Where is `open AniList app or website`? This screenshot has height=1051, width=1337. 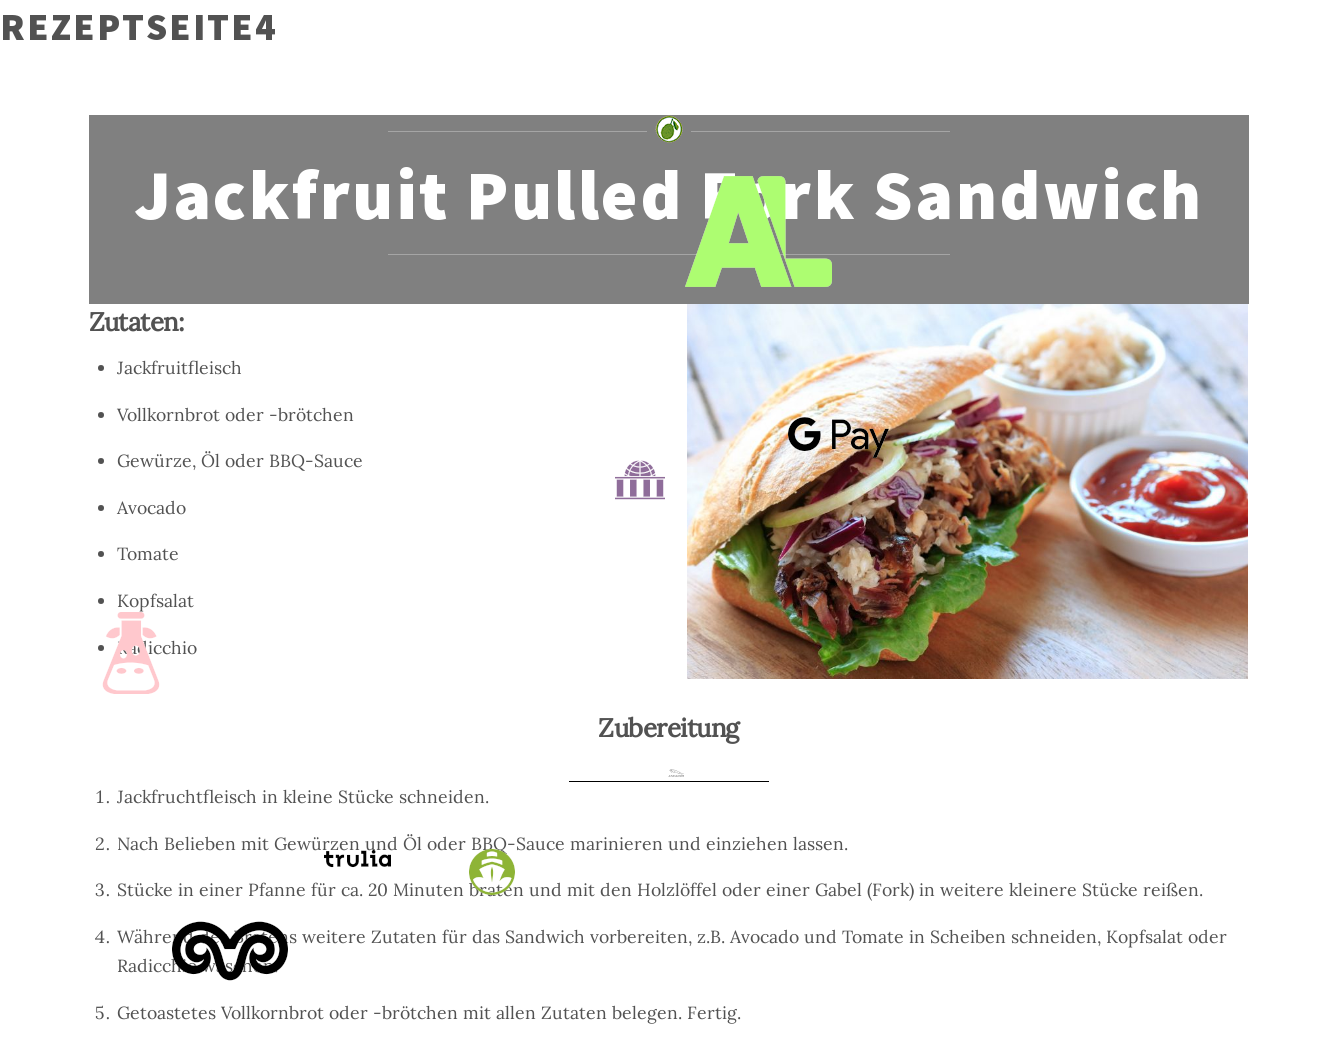
open AniList app or website is located at coordinates (758, 231).